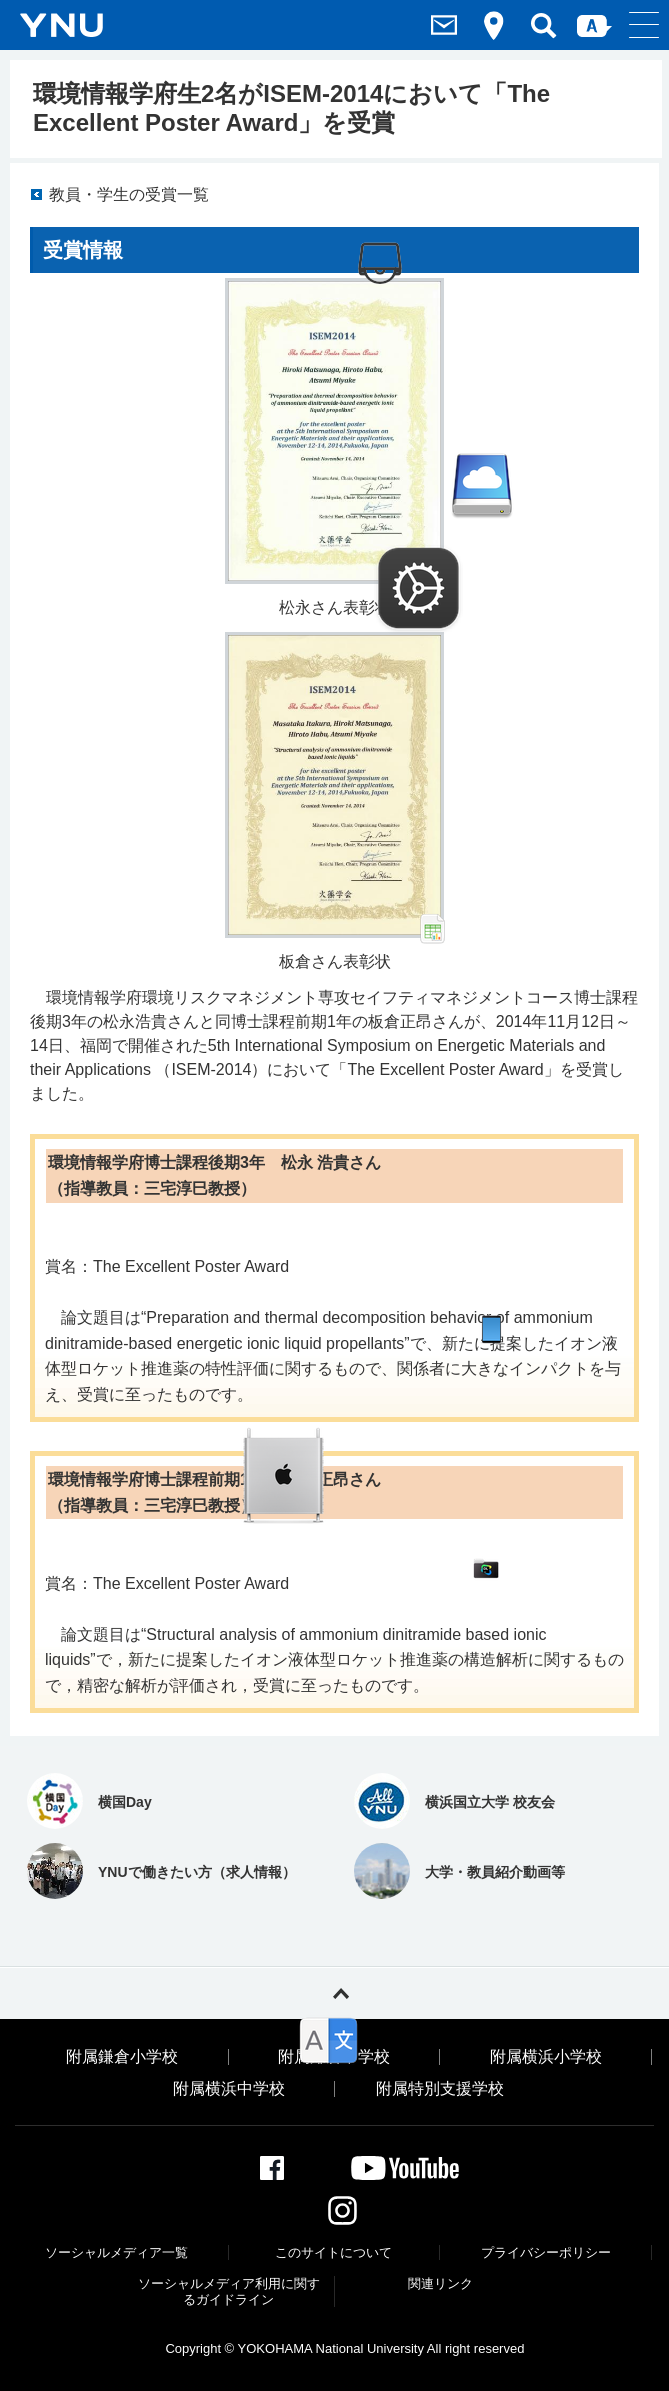  Describe the element at coordinates (486, 1569) in the screenshot. I see `open datalore project files folder` at that location.